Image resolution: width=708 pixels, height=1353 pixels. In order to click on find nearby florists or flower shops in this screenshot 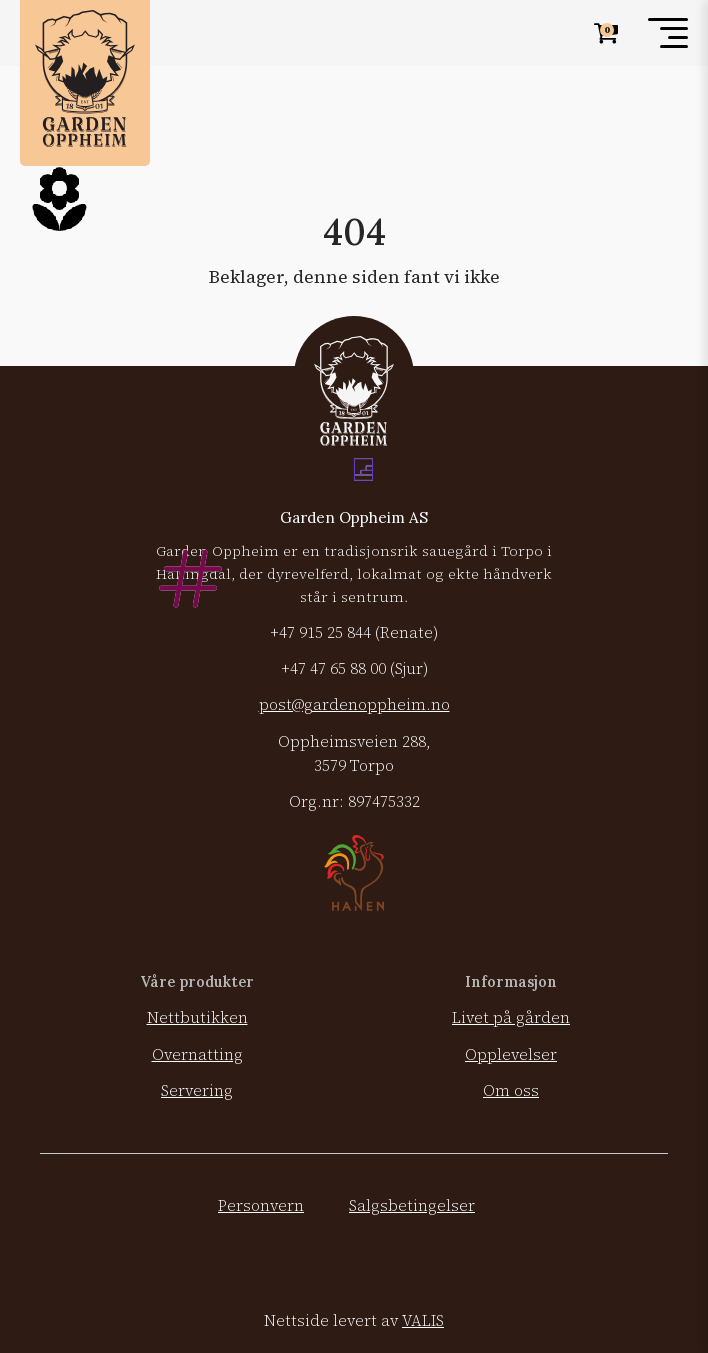, I will do `click(59, 200)`.